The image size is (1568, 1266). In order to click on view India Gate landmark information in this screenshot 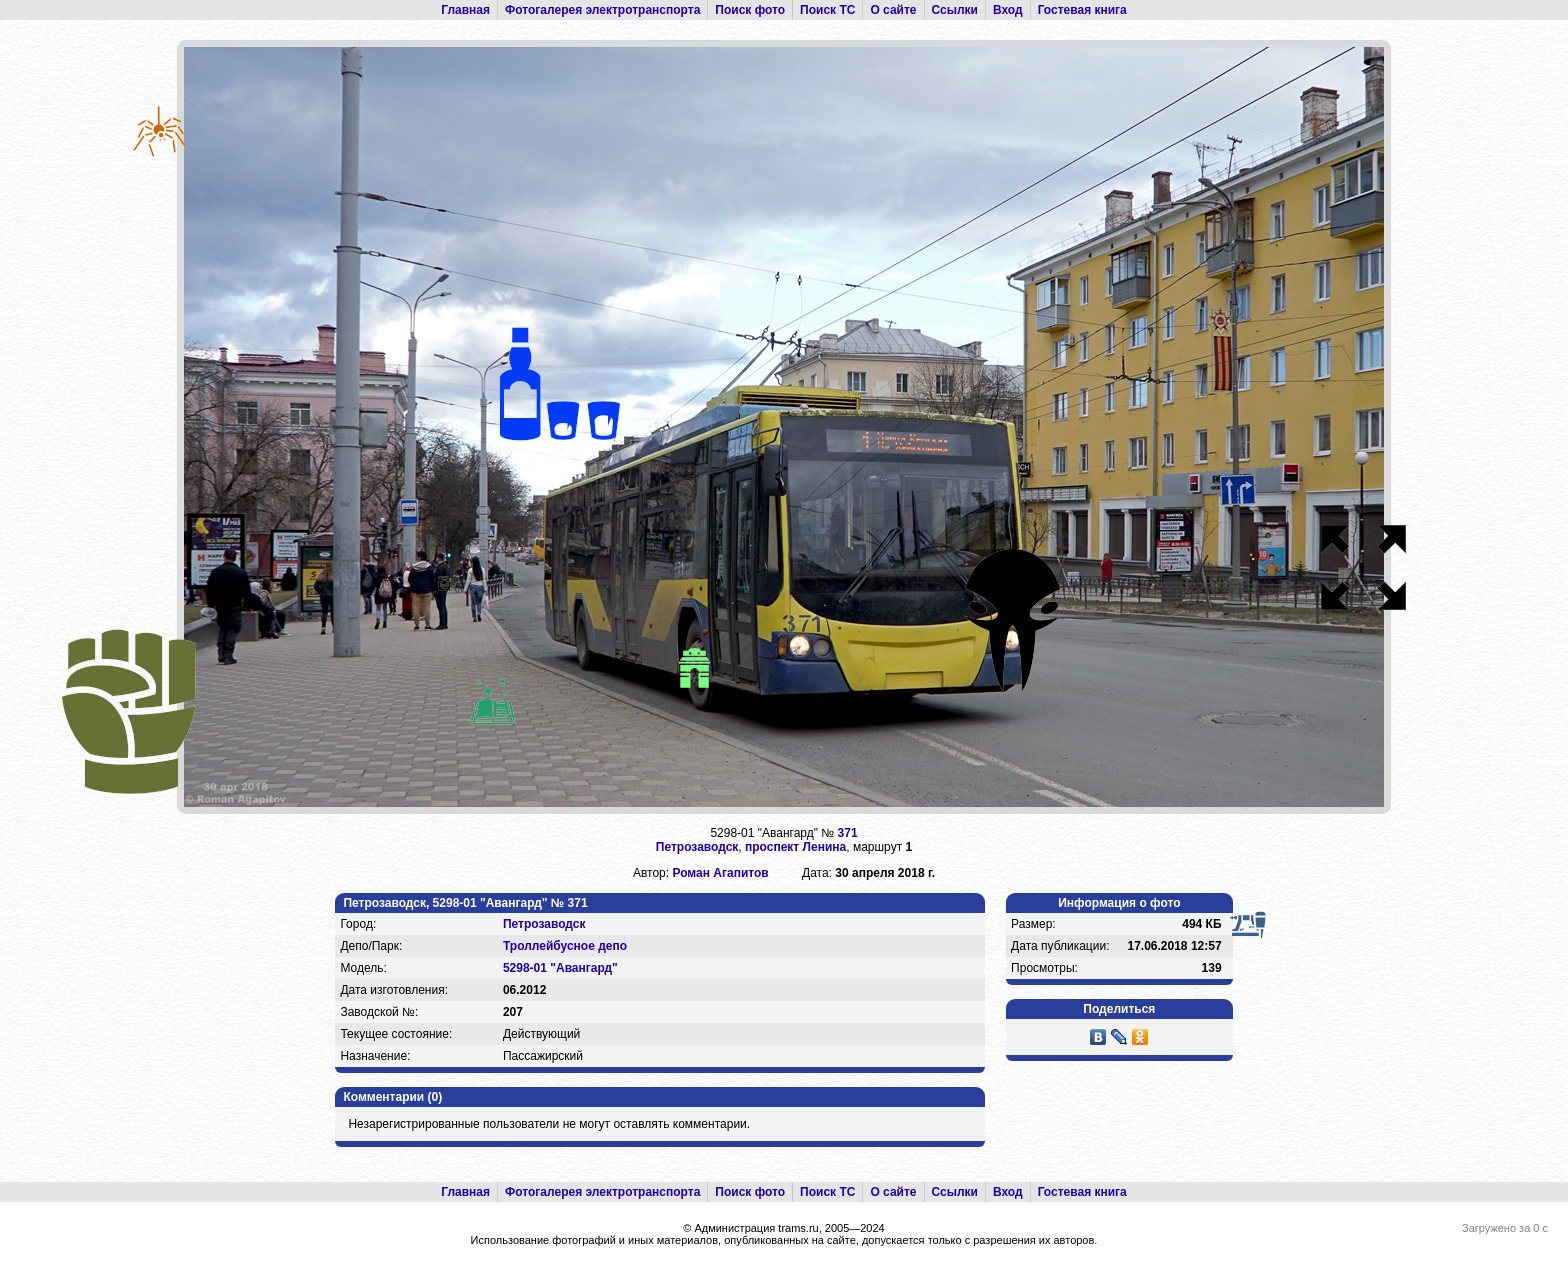, I will do `click(694, 666)`.